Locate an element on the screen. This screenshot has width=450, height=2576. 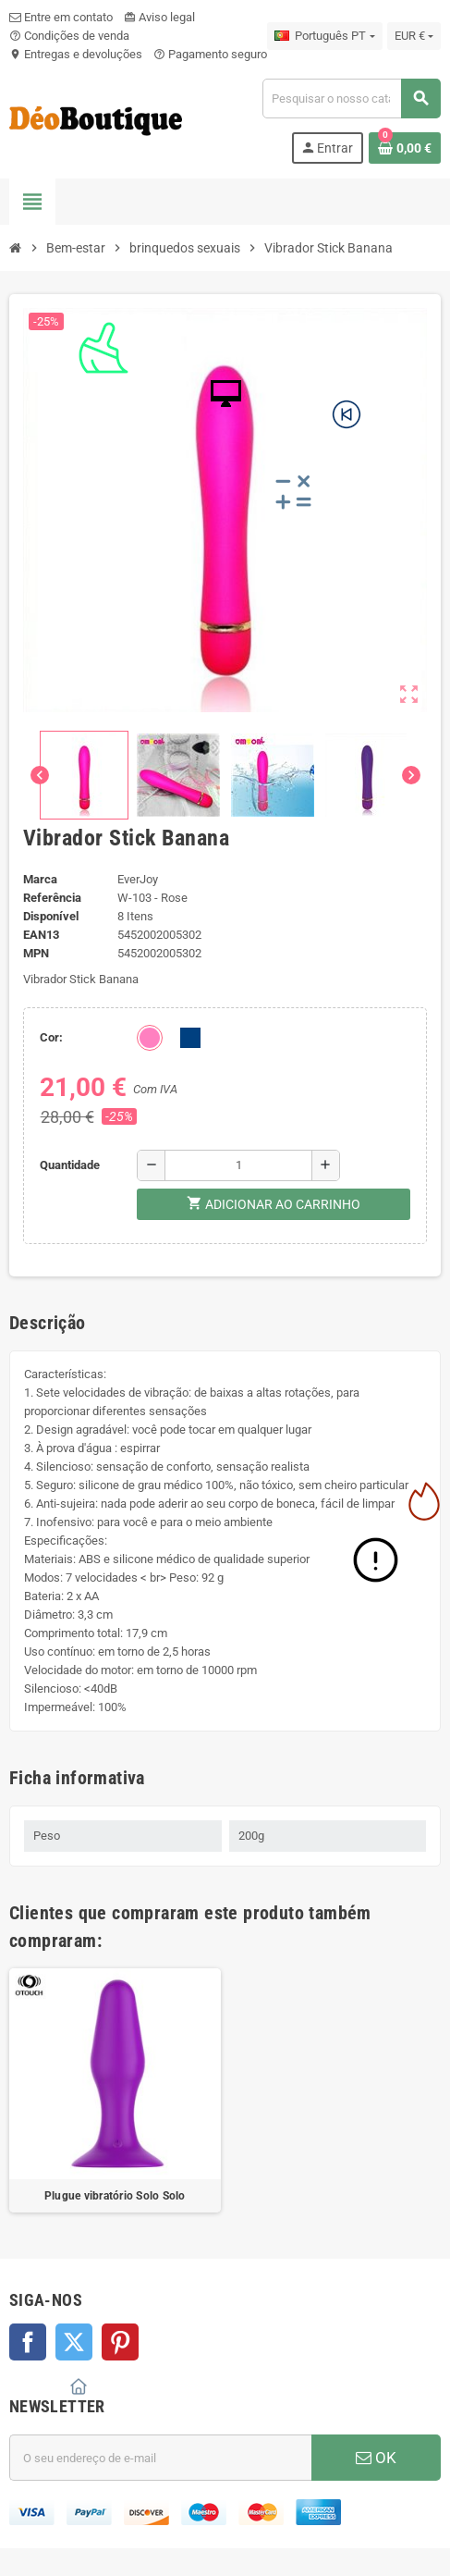
view on desktop display is located at coordinates (225, 393).